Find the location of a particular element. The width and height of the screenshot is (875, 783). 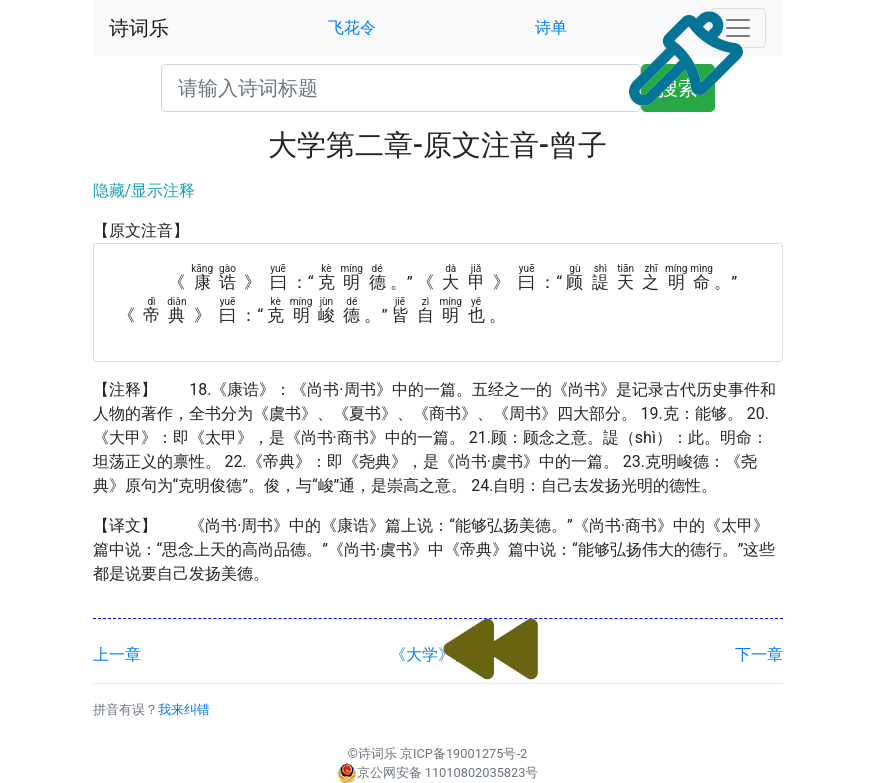

rewind media playback is located at coordinates (494, 649).